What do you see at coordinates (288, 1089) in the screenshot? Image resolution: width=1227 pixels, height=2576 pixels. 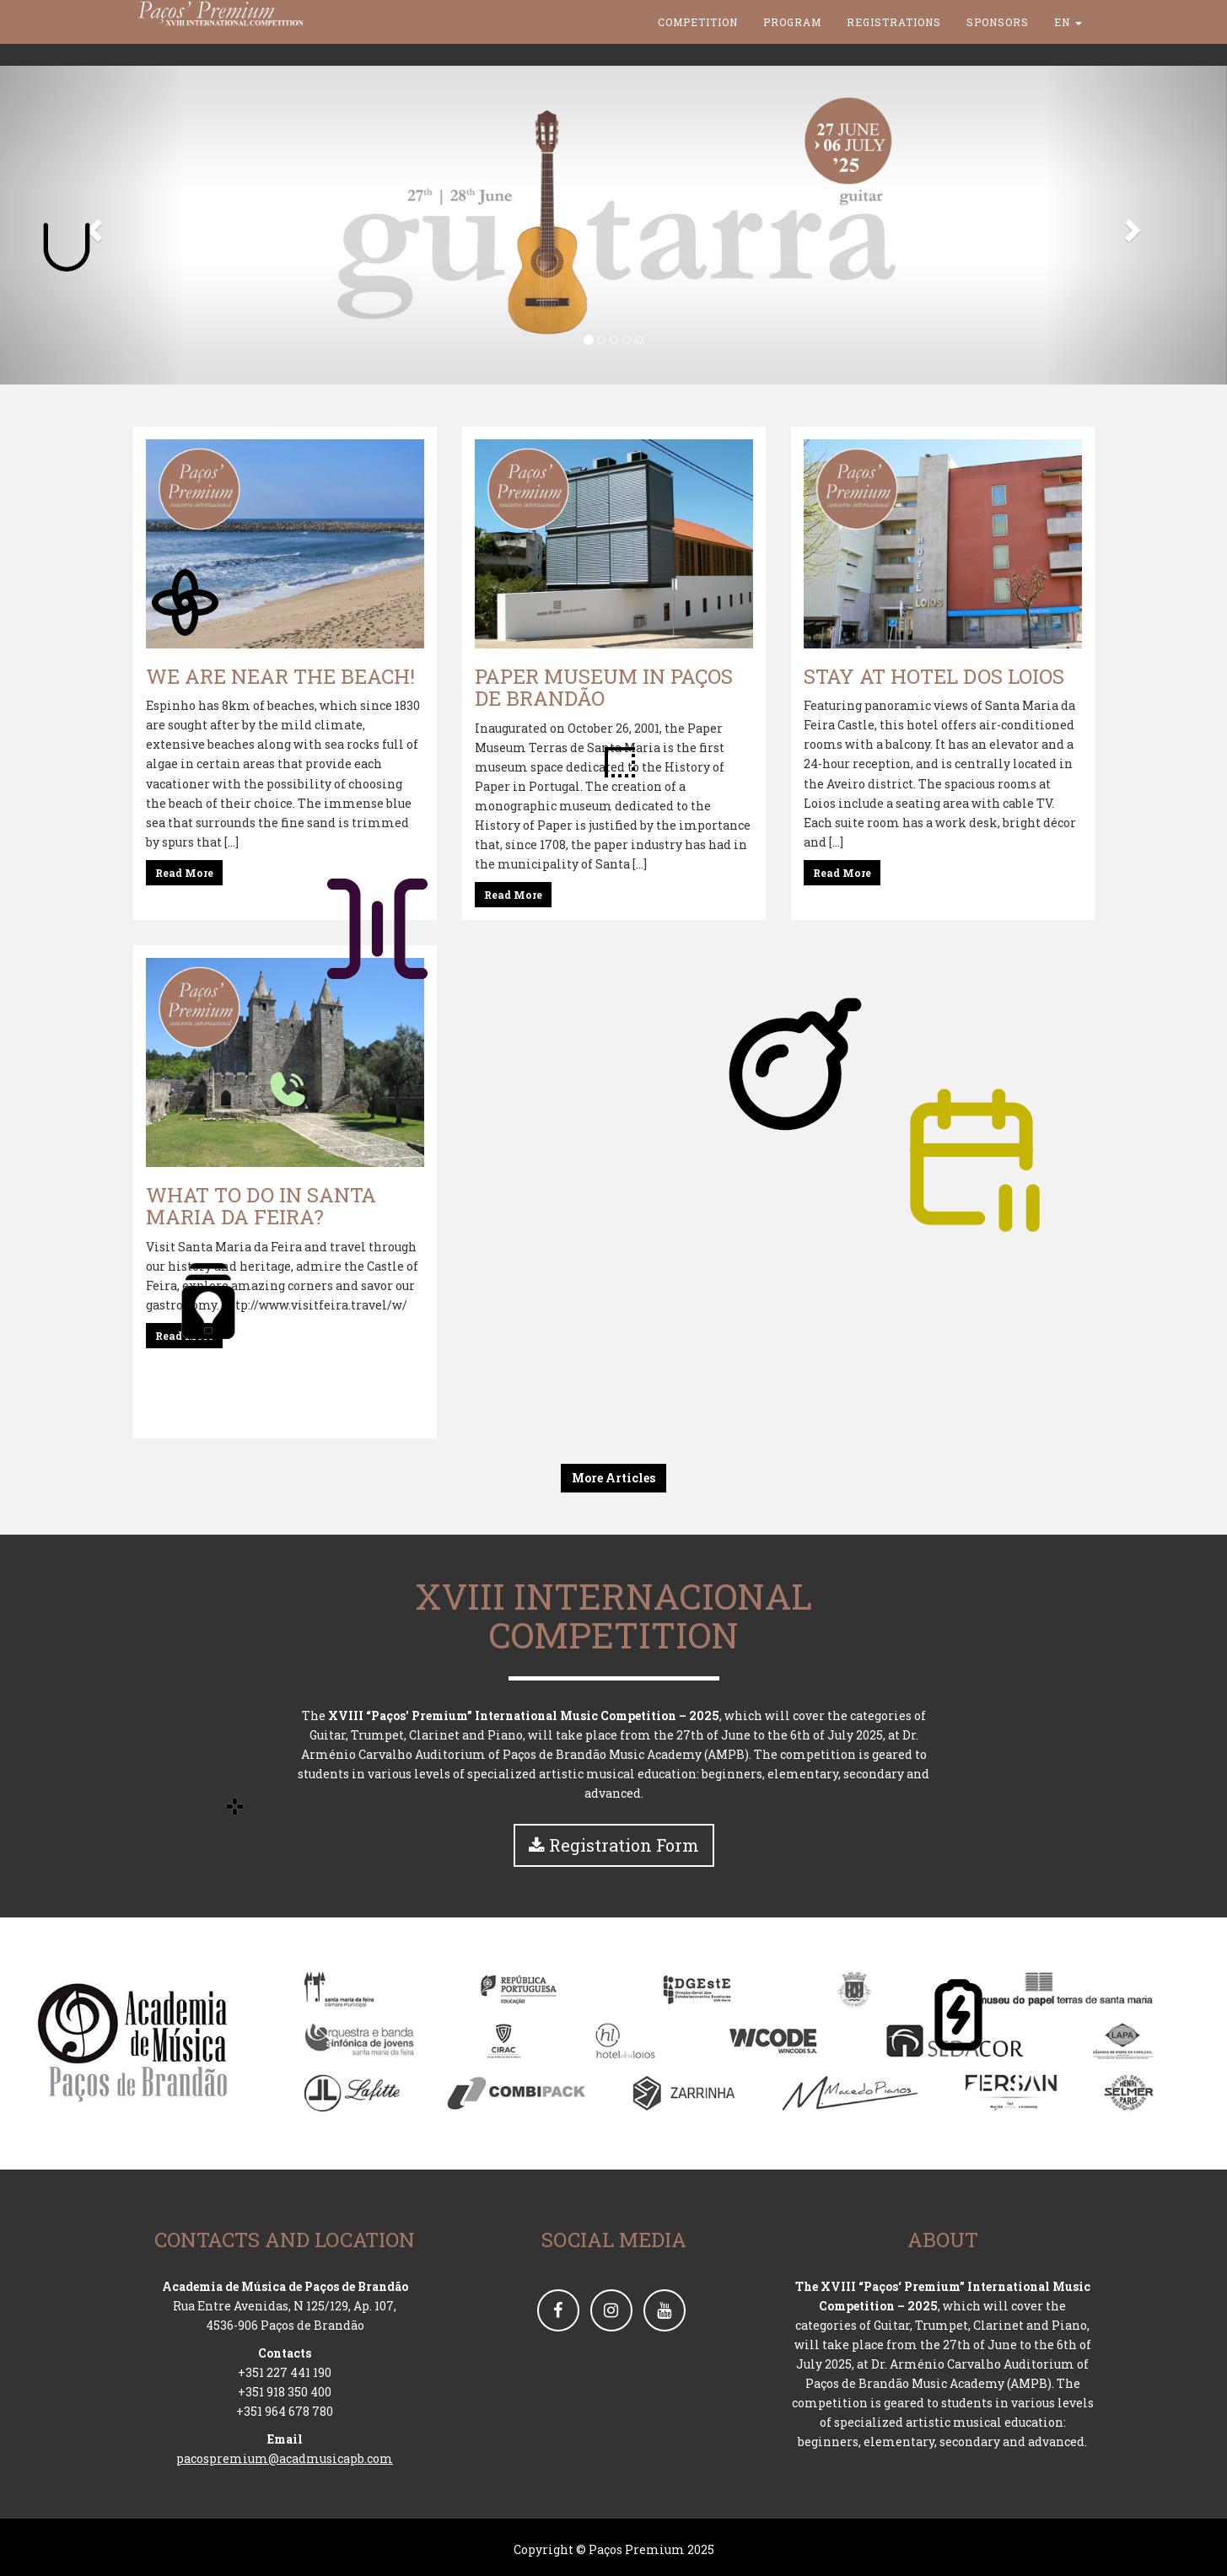 I see `make a phone call` at bounding box center [288, 1089].